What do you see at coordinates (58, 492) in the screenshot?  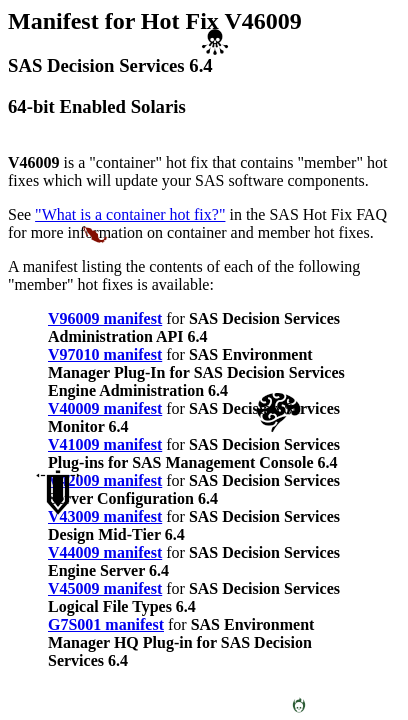 I see `adjust banner width or resize vertical flag element` at bounding box center [58, 492].